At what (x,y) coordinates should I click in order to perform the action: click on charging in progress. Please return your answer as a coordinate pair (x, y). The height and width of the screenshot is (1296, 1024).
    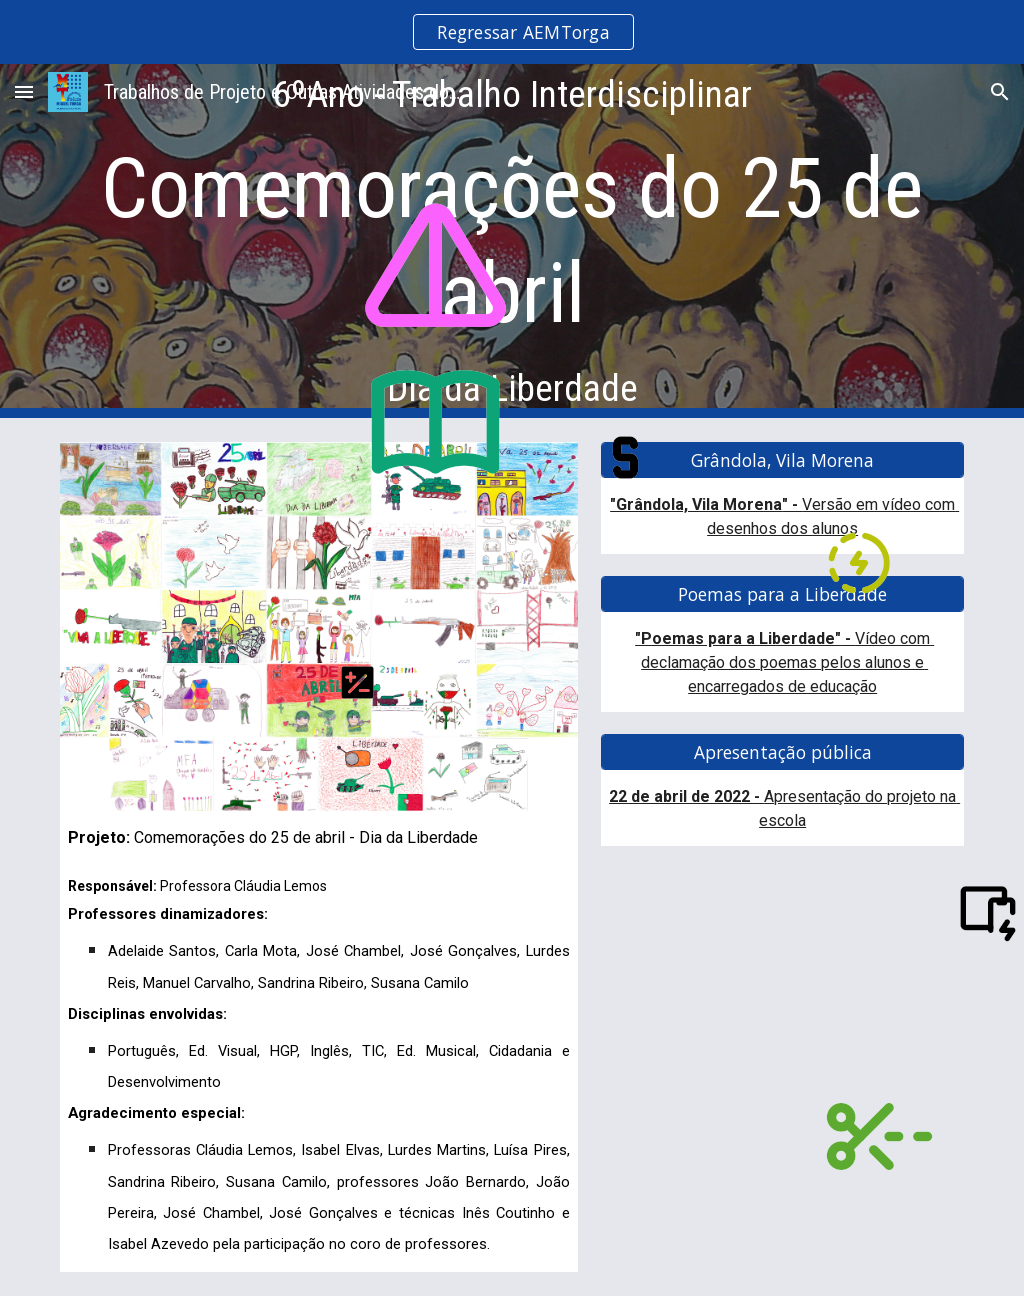
    Looking at the image, I should click on (859, 563).